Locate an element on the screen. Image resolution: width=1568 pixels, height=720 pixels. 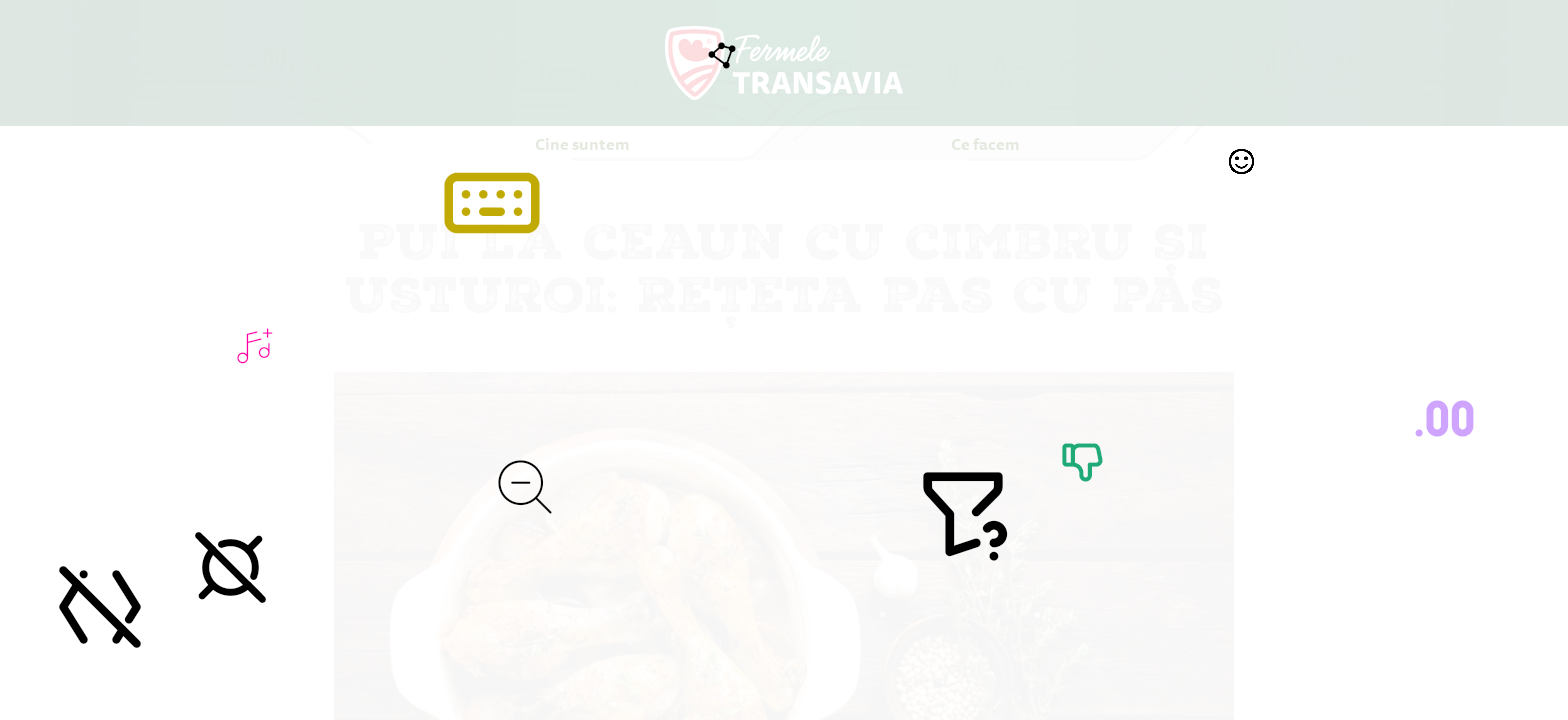
add a new song to your library is located at coordinates (255, 346).